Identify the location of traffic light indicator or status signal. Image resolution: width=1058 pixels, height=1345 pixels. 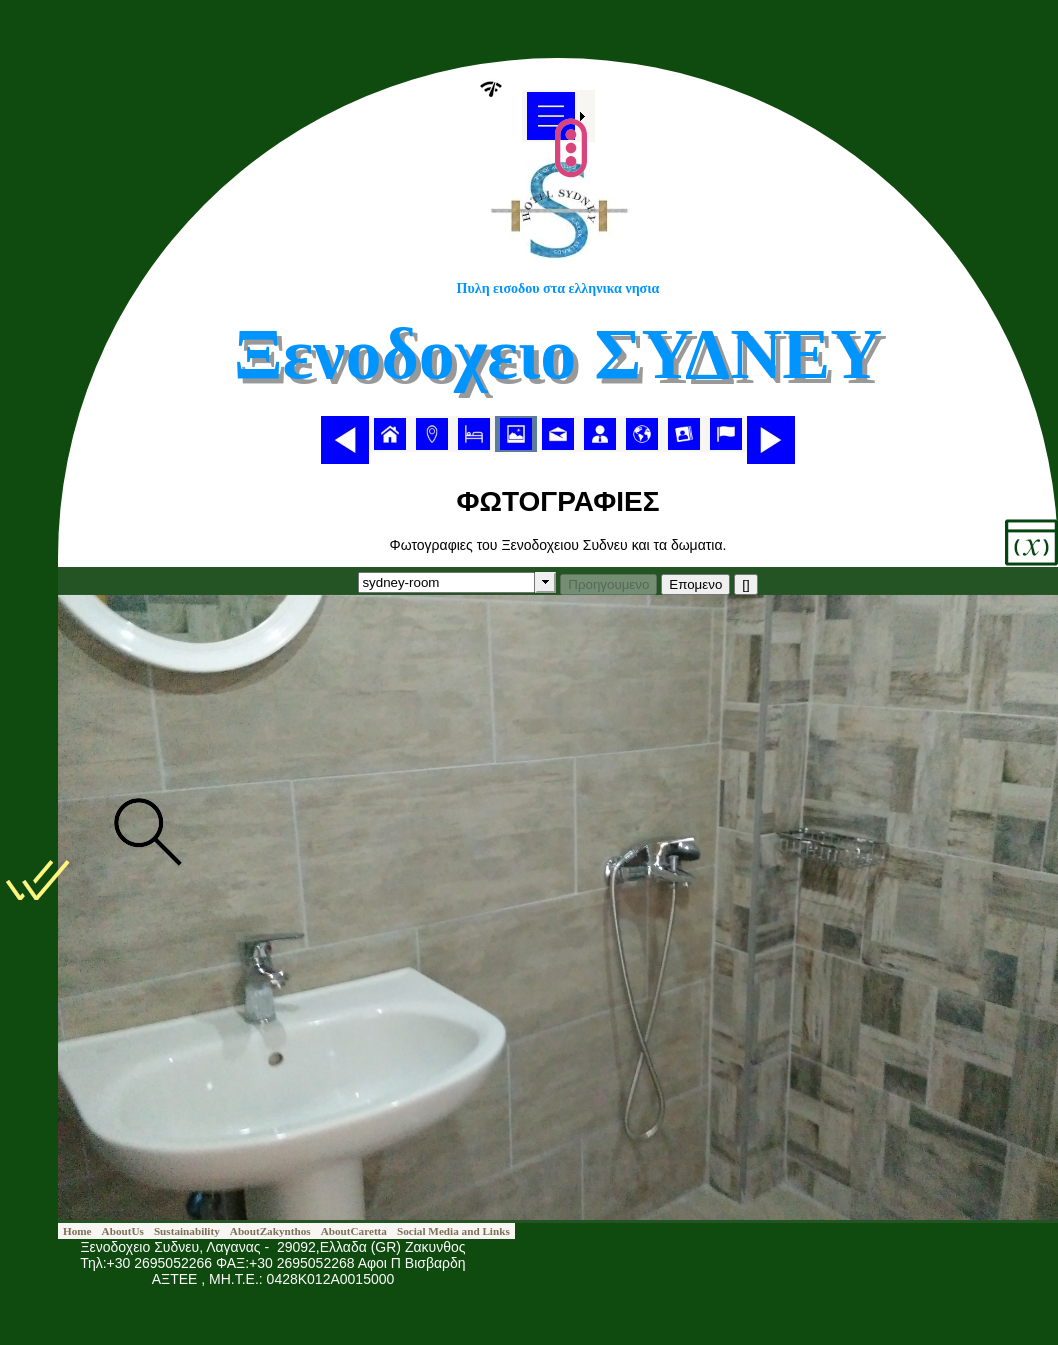
(571, 148).